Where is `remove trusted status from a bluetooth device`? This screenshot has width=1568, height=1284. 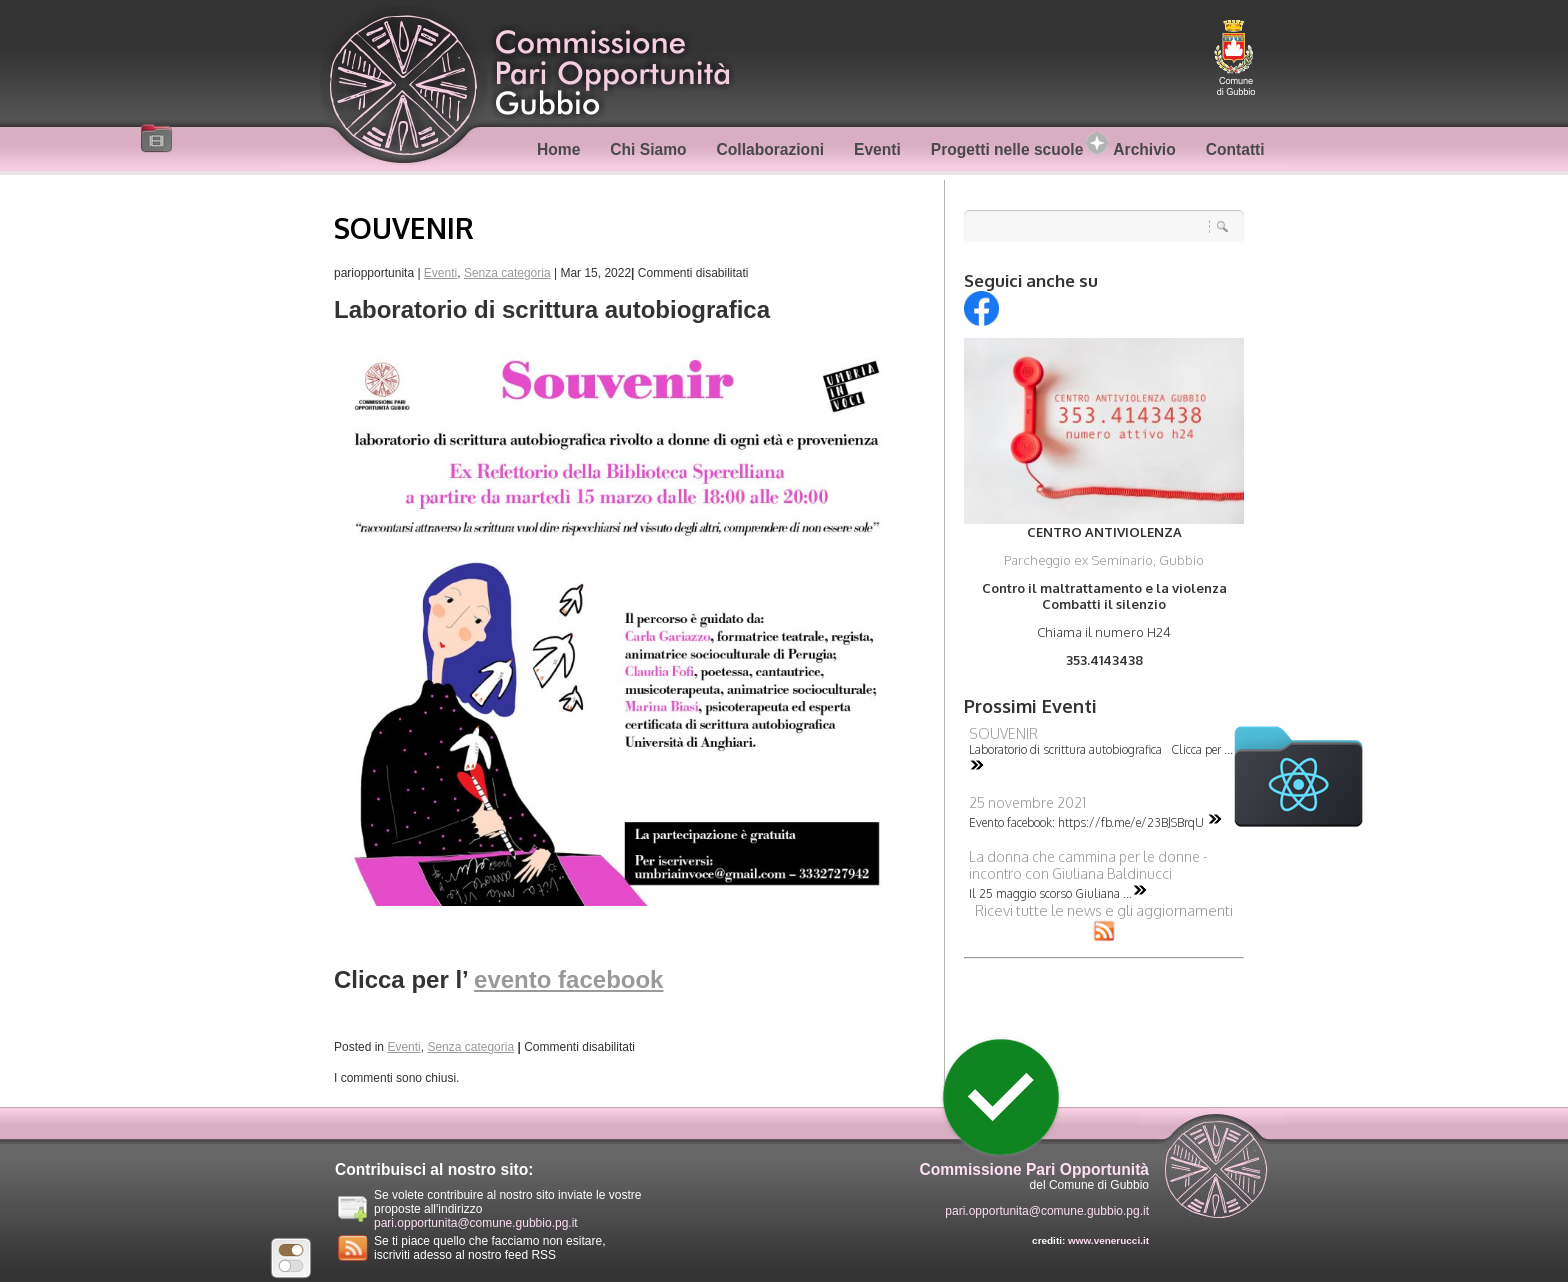
remove trusted status from a bluetooth device is located at coordinates (1097, 143).